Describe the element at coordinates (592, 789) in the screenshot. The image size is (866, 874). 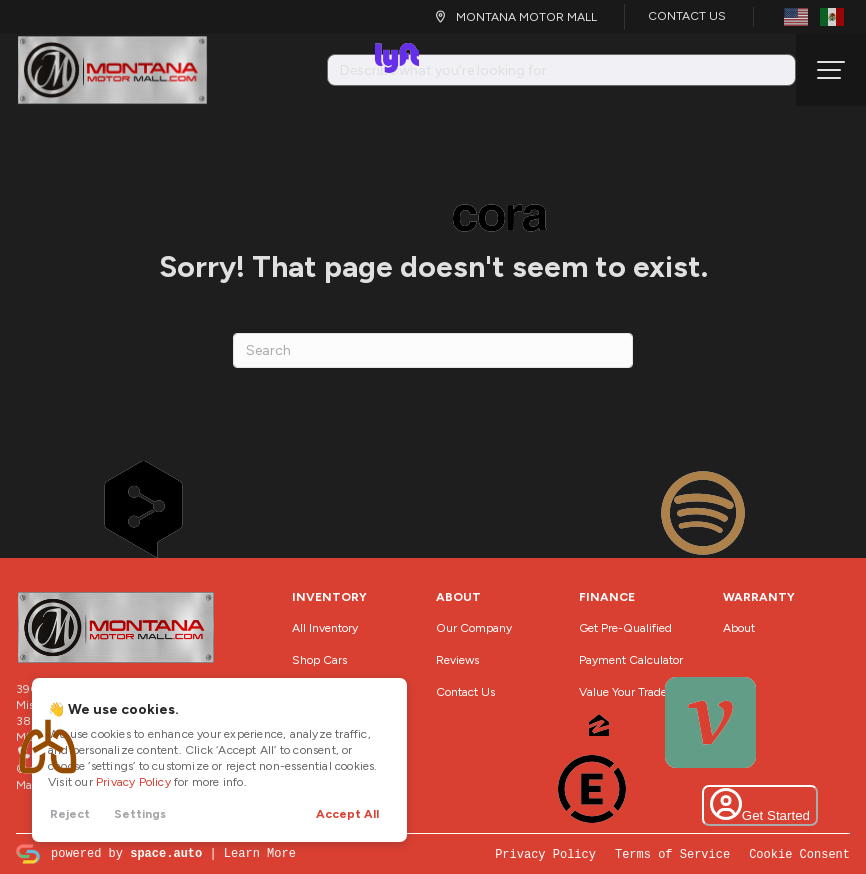
I see `open the Expensify app` at that location.